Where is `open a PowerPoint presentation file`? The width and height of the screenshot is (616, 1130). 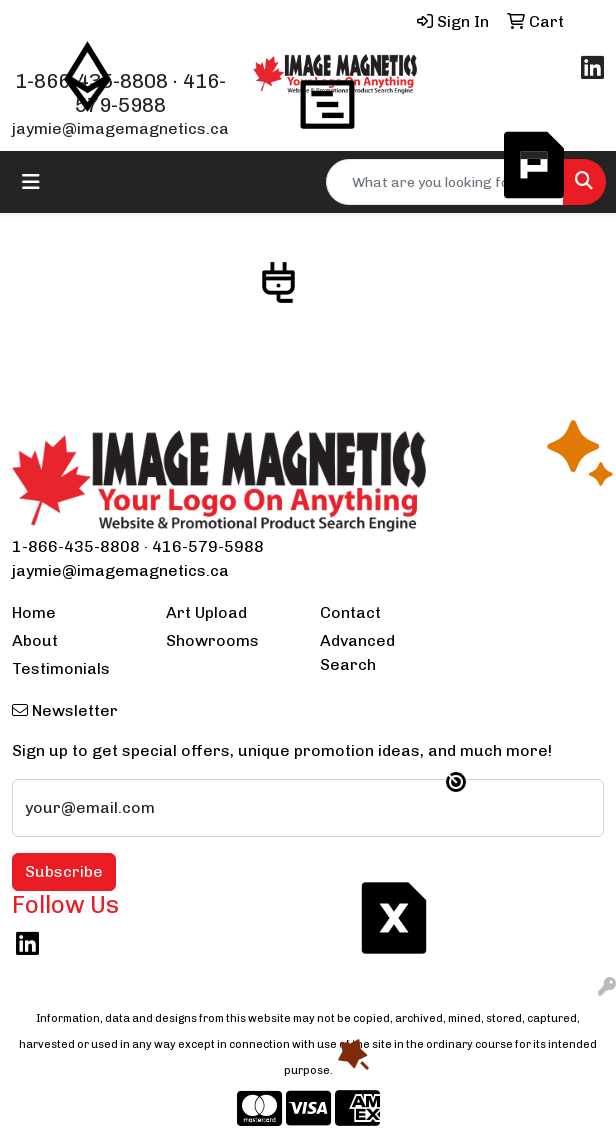
open a PowerPoint presentation file is located at coordinates (534, 165).